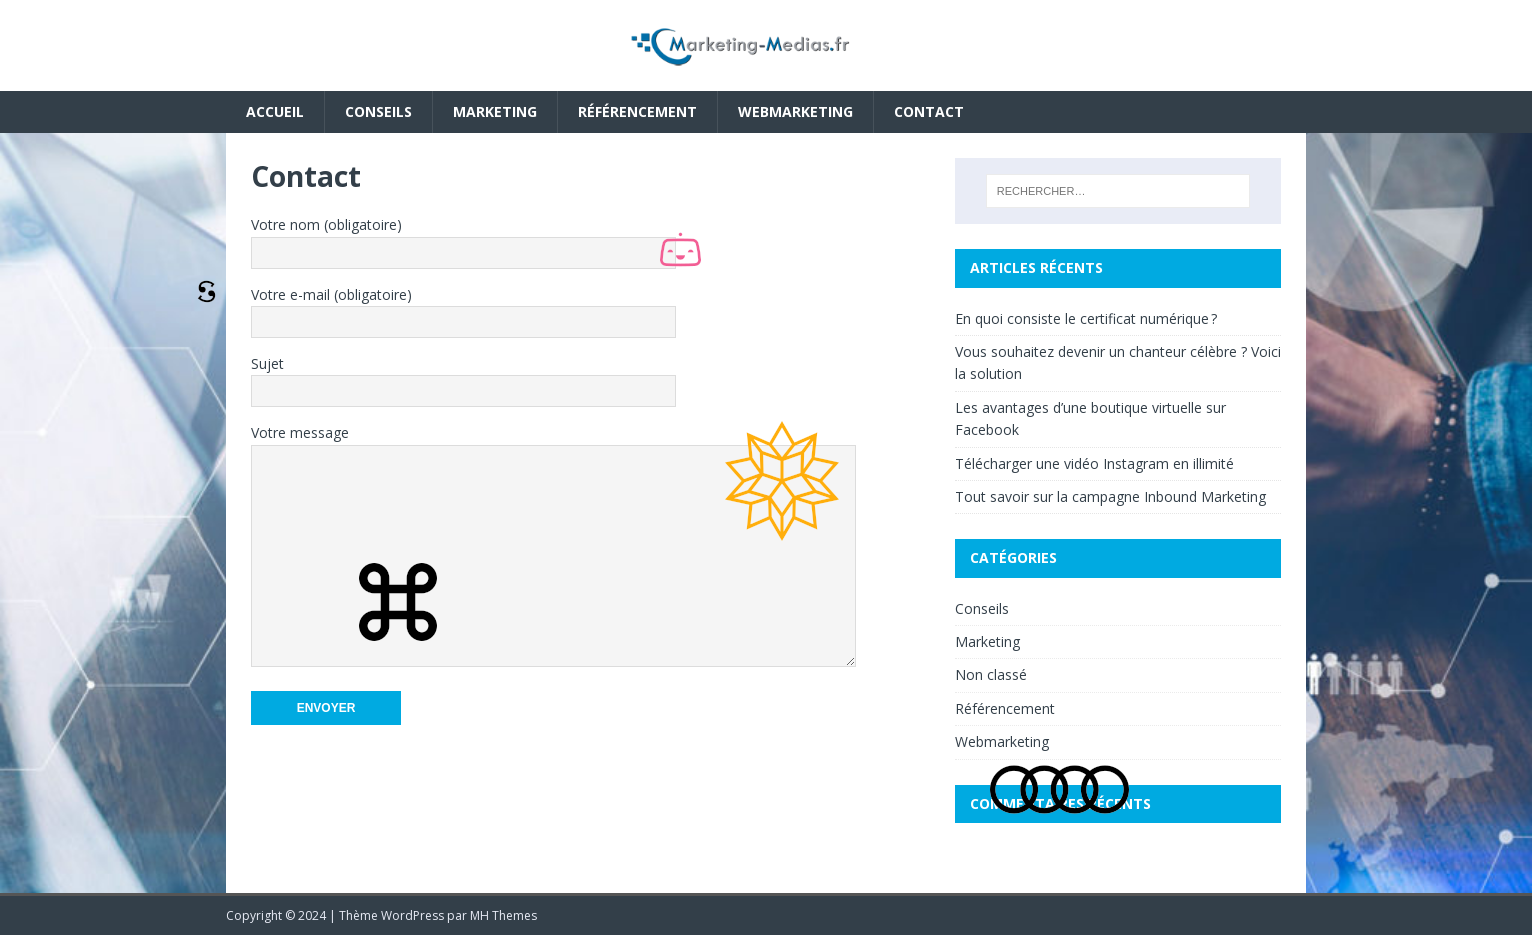 The image size is (1532, 935). What do you see at coordinates (398, 602) in the screenshot?
I see `command key symbol for keyboard shortcuts` at bounding box center [398, 602].